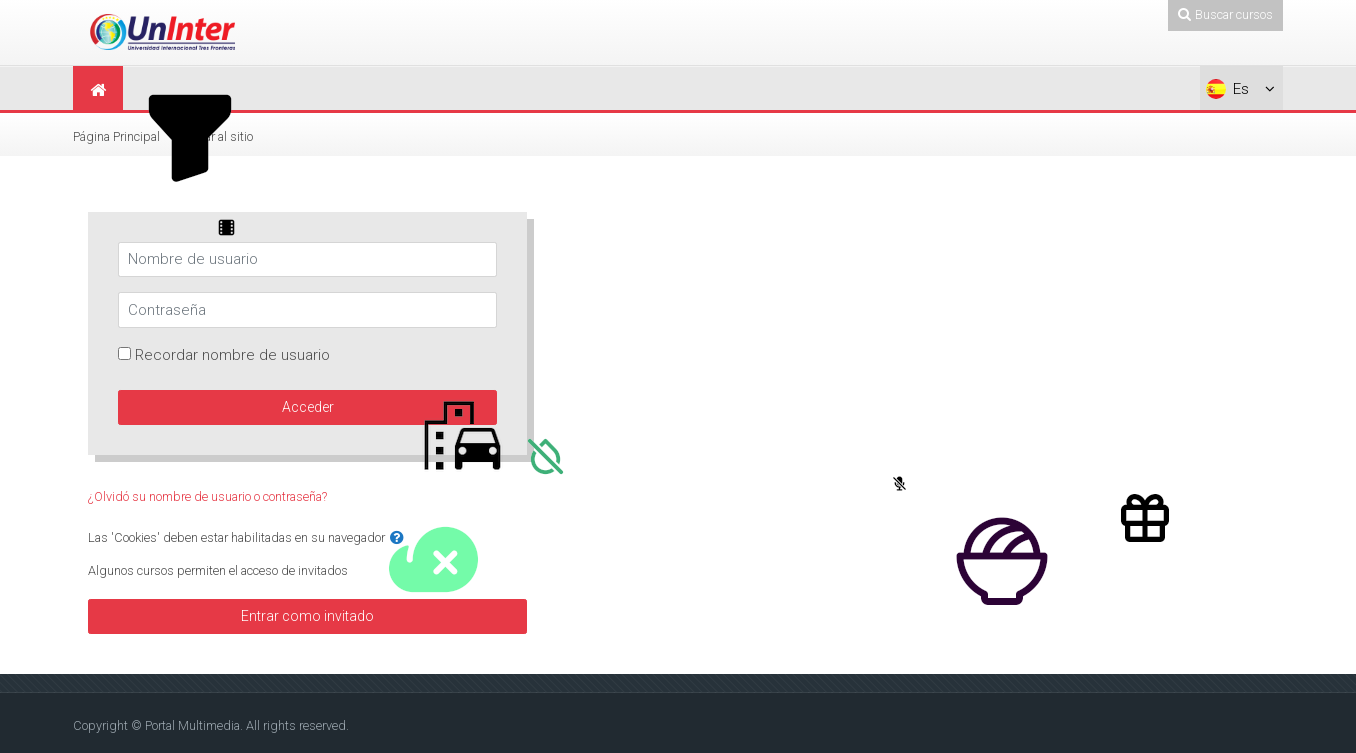  I want to click on disconnect from cloud storage, so click(433, 559).